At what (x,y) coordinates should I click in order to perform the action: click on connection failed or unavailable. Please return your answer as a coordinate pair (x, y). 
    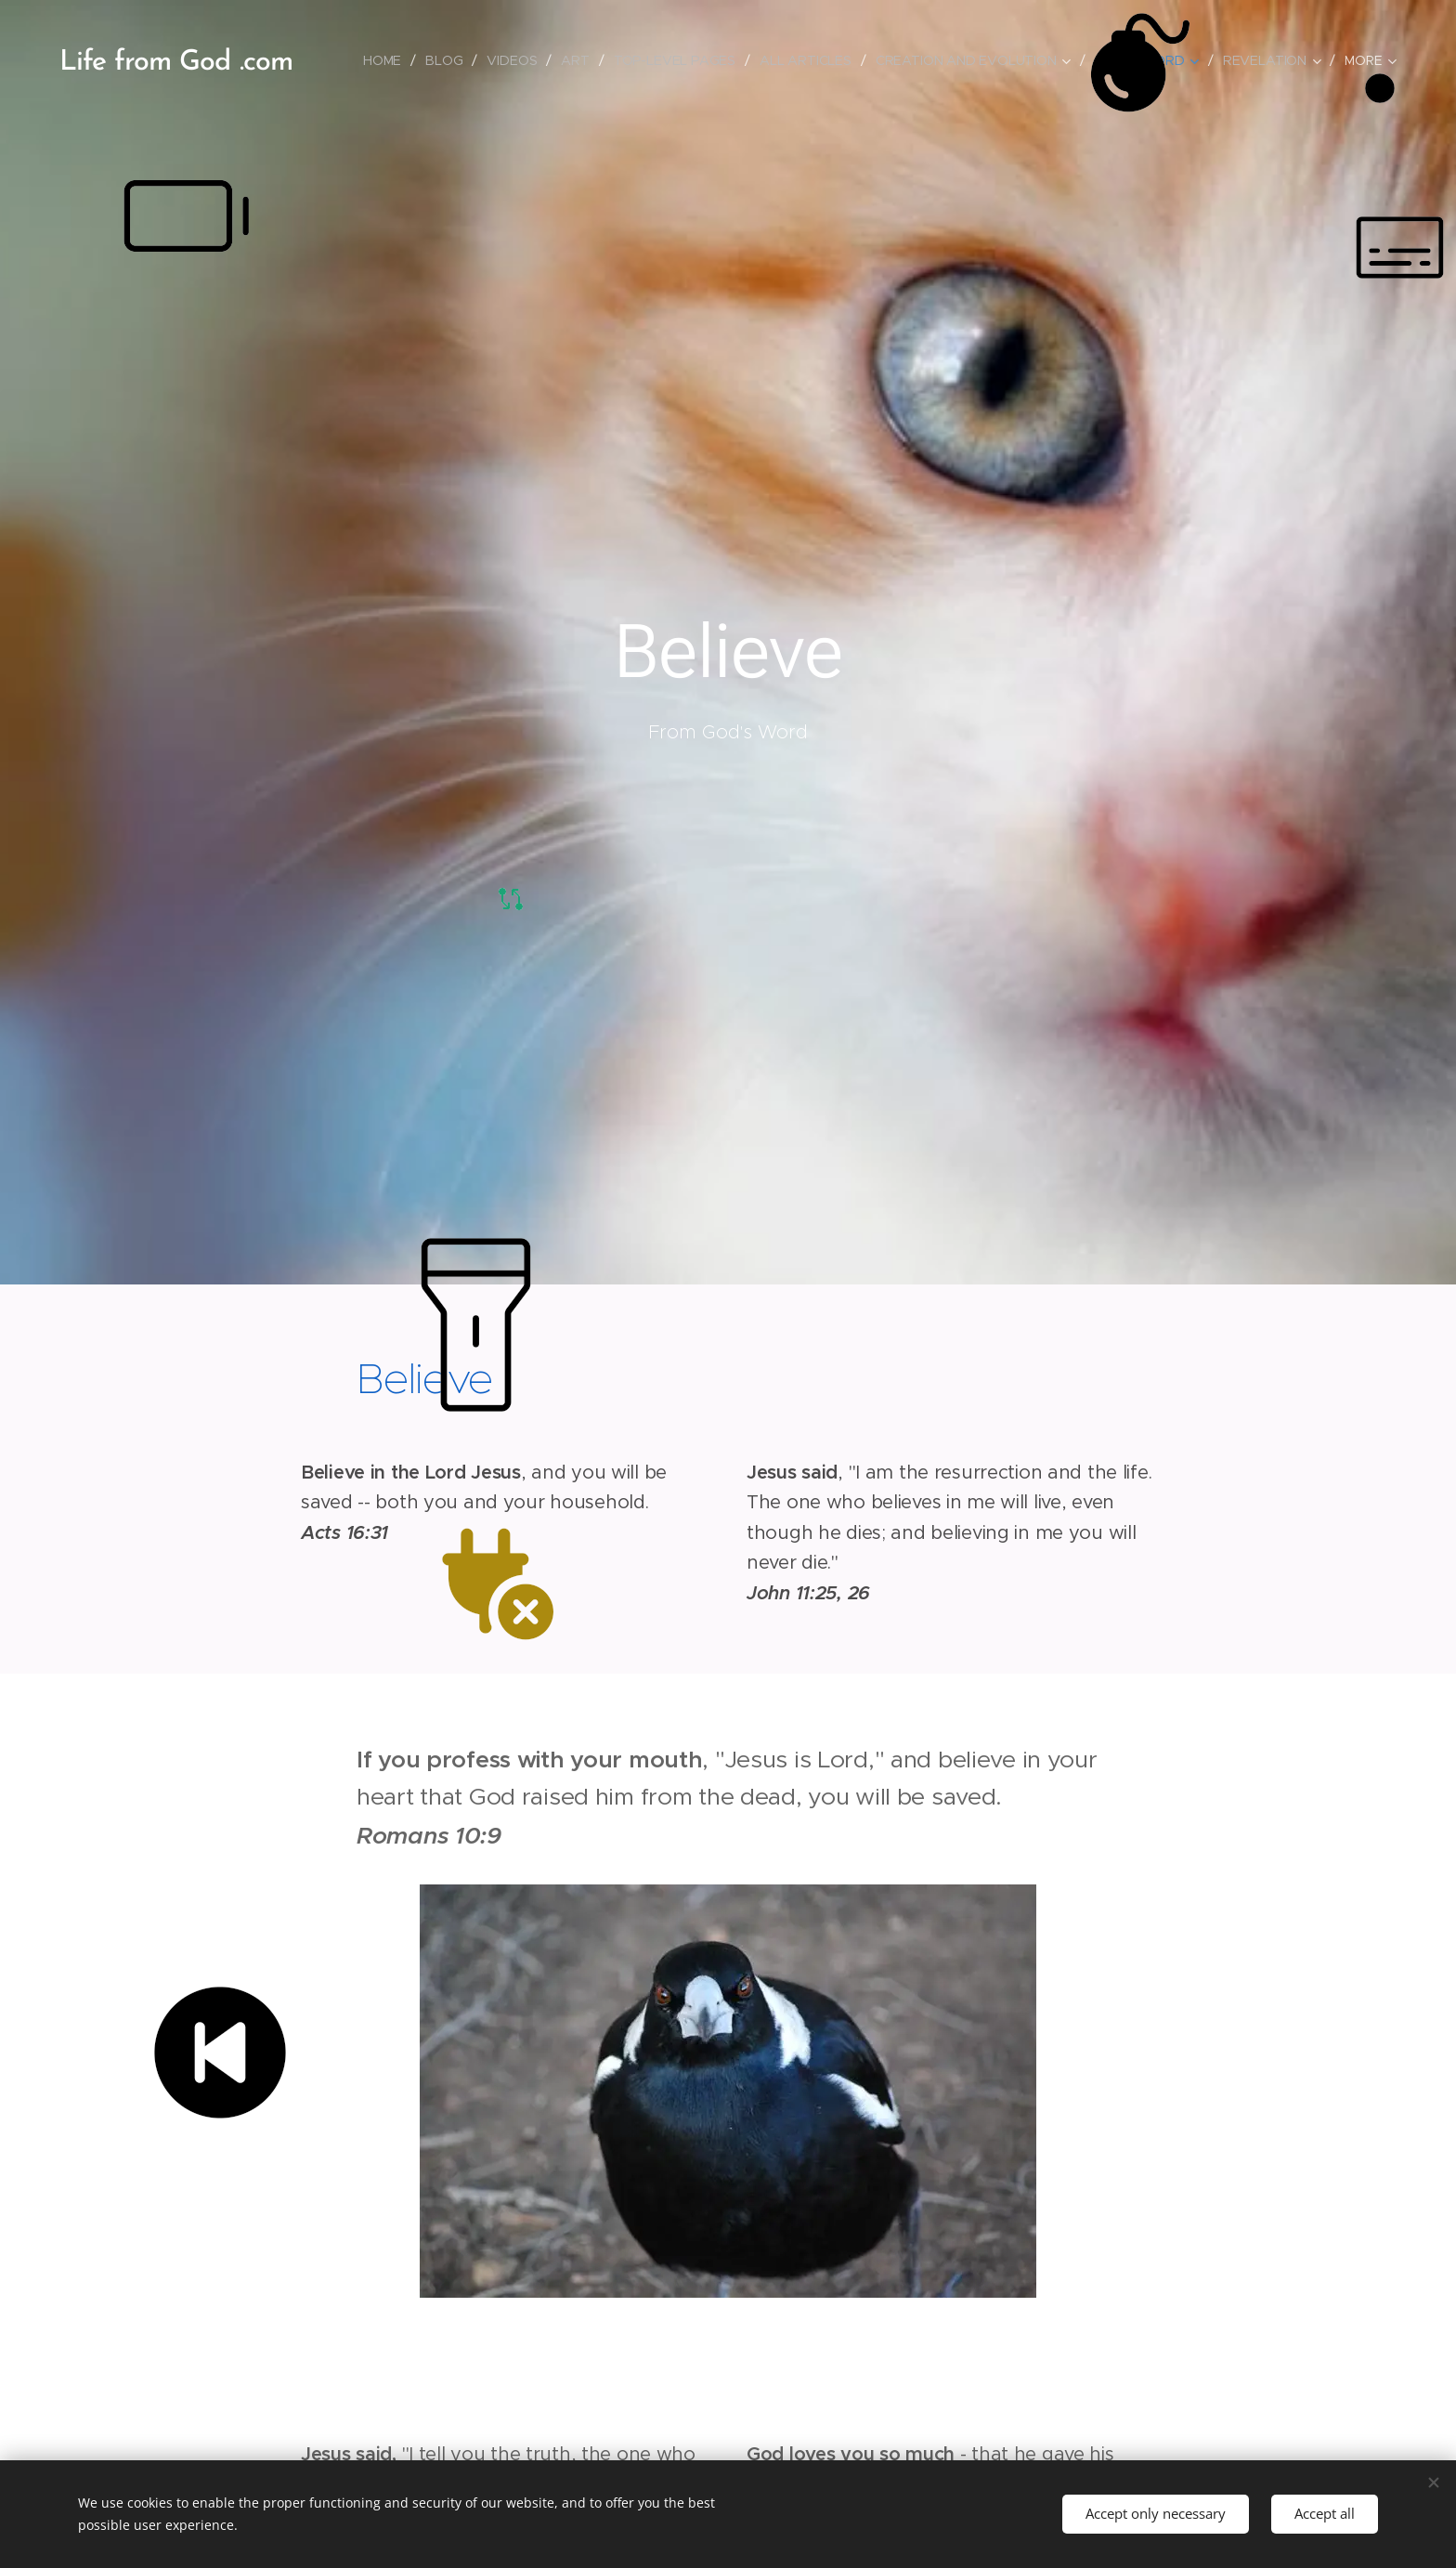
    Looking at the image, I should click on (491, 1584).